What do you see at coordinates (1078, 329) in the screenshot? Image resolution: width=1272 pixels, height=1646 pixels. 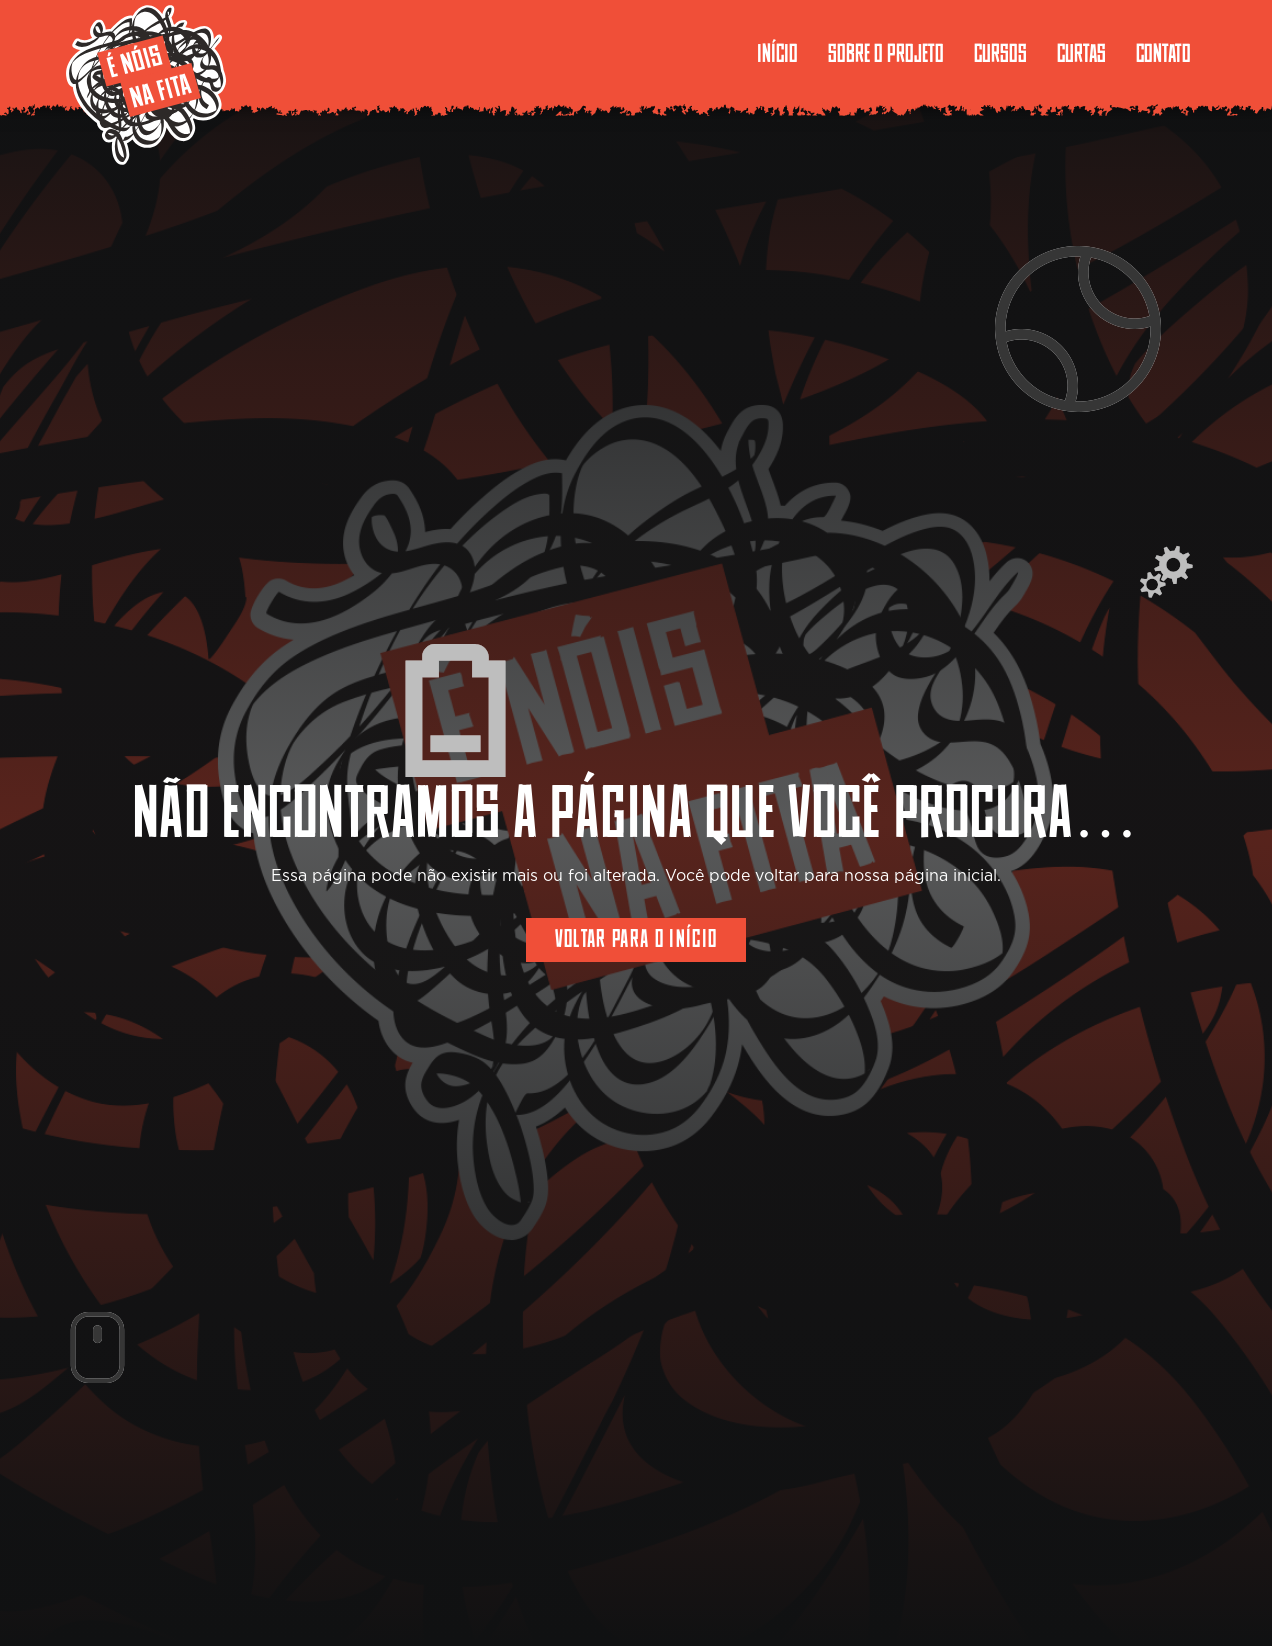 I see `access sports and activities emoji category` at bounding box center [1078, 329].